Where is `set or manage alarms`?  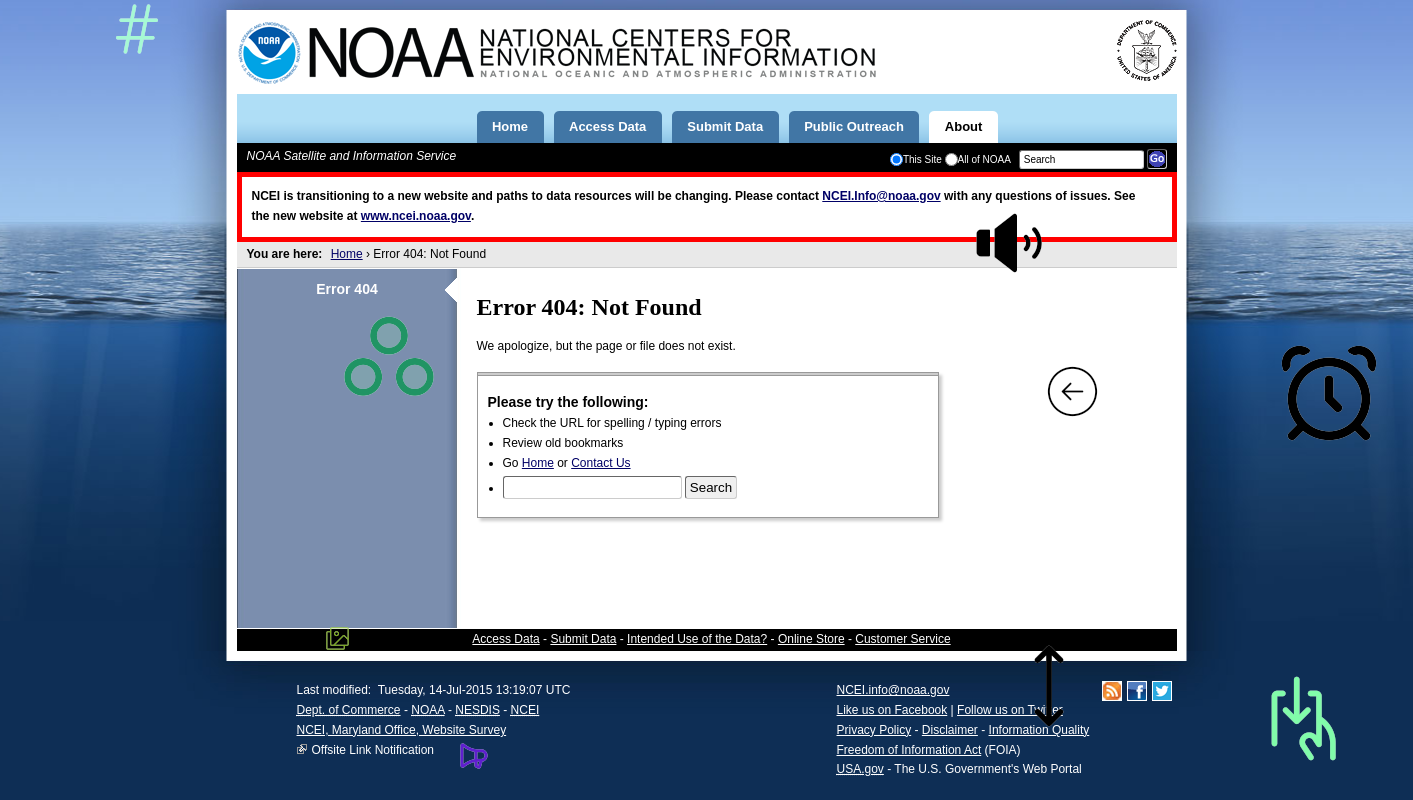 set or manage alarms is located at coordinates (1329, 393).